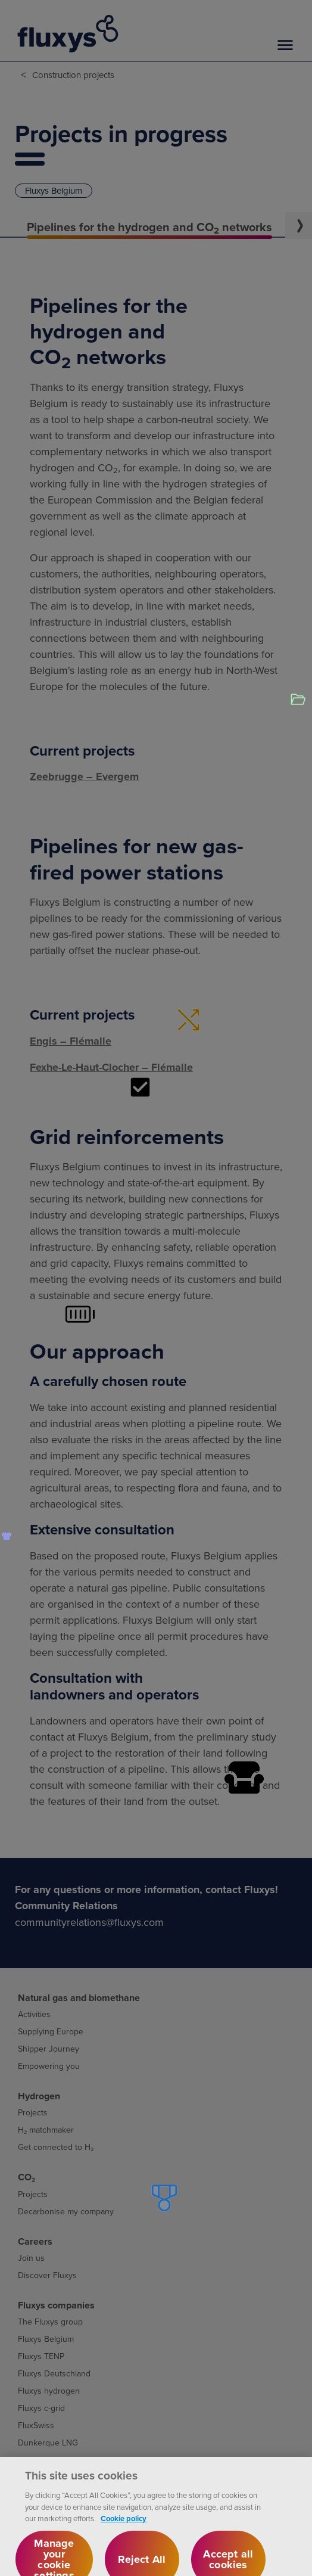 This screenshot has height=2576, width=312. Describe the element at coordinates (164, 2196) in the screenshot. I see `view achievements or awards` at that location.